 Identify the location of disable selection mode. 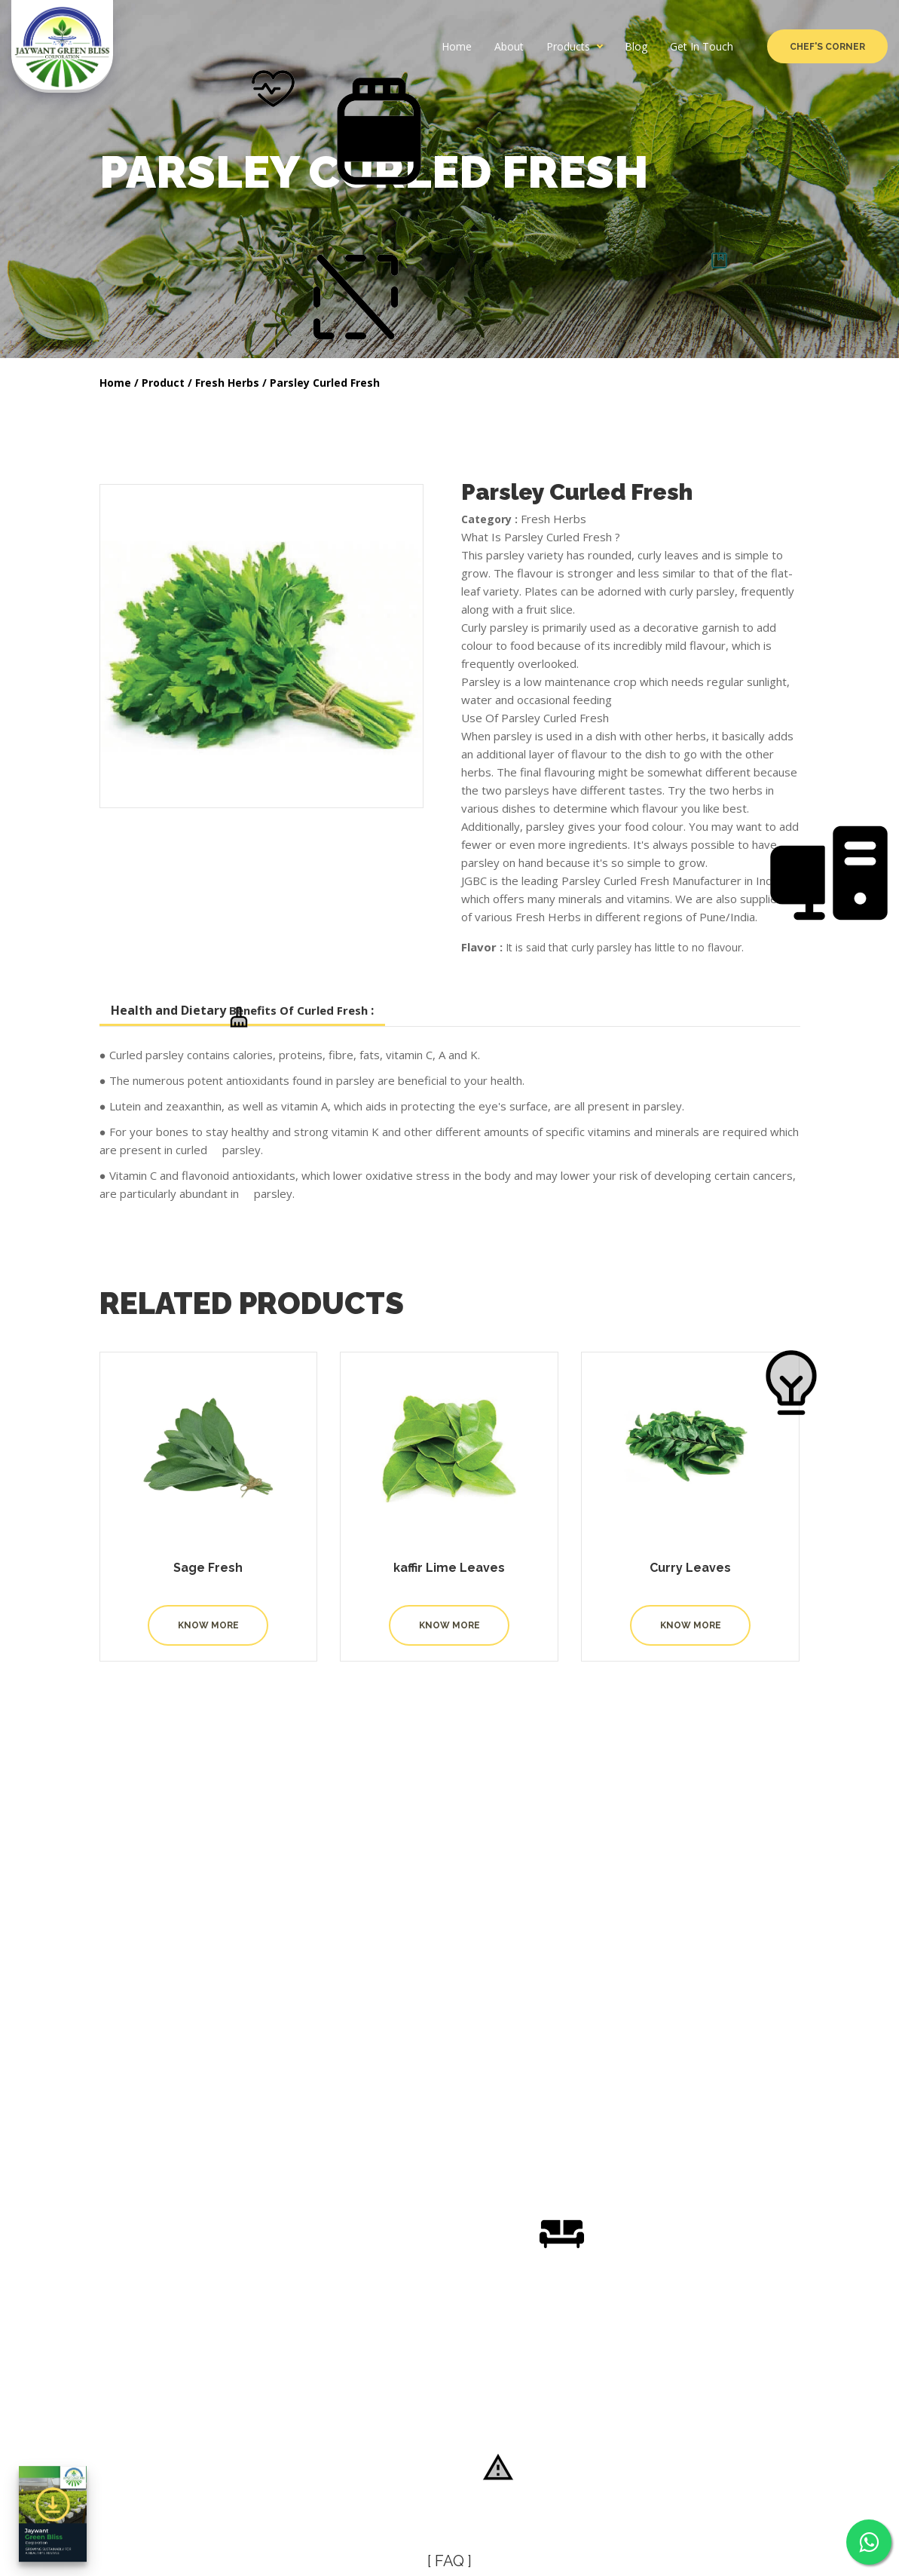
(356, 297).